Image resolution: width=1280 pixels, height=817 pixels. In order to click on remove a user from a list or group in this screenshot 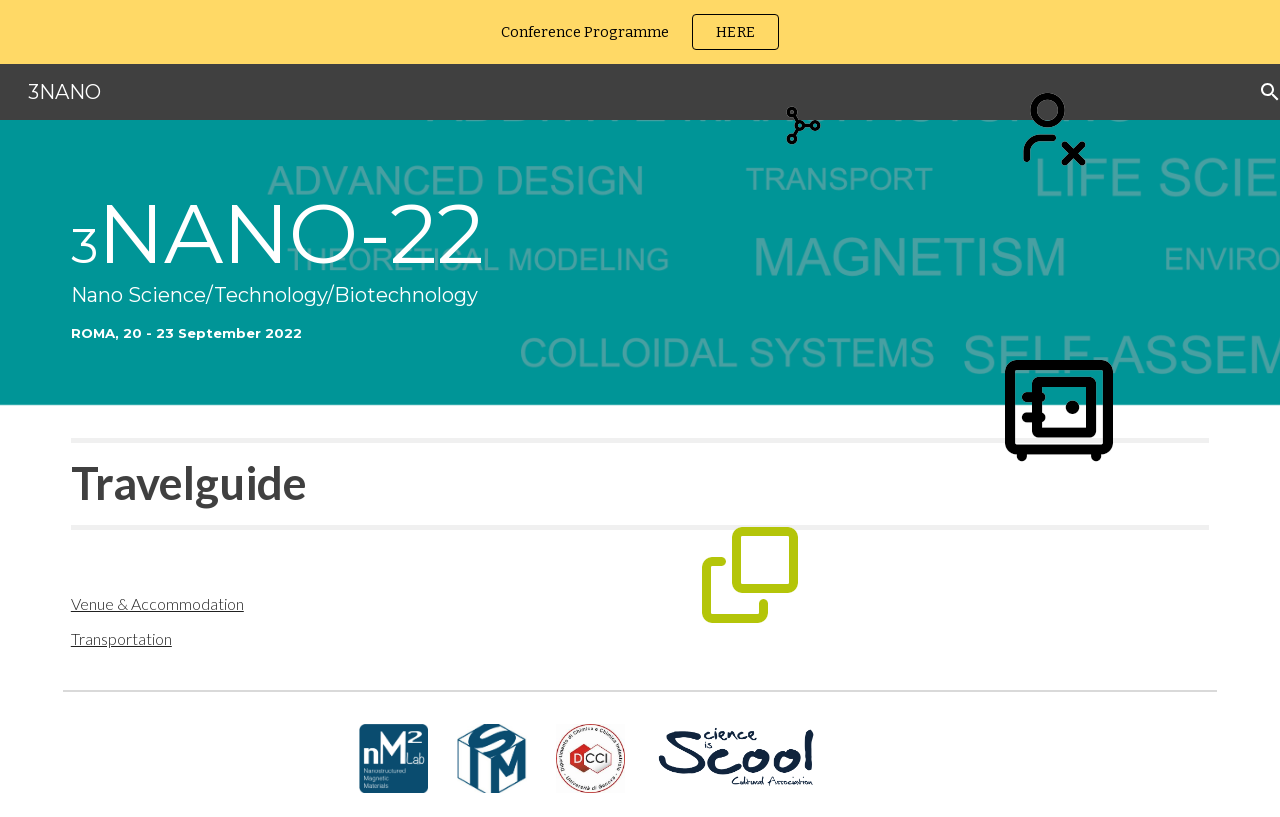, I will do `click(1047, 127)`.